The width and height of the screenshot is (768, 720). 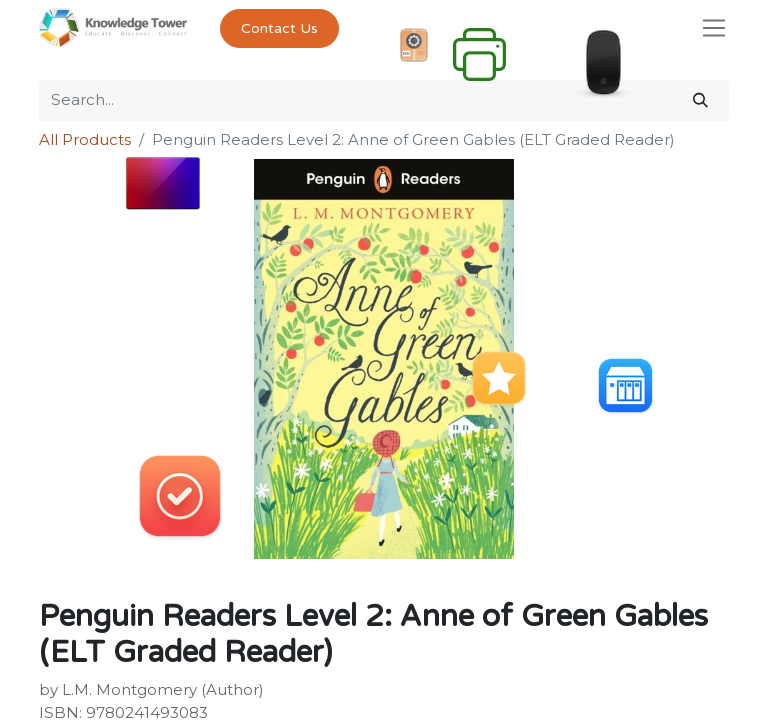 What do you see at coordinates (603, 64) in the screenshot?
I see `bluetooth mouse connected` at bounding box center [603, 64].